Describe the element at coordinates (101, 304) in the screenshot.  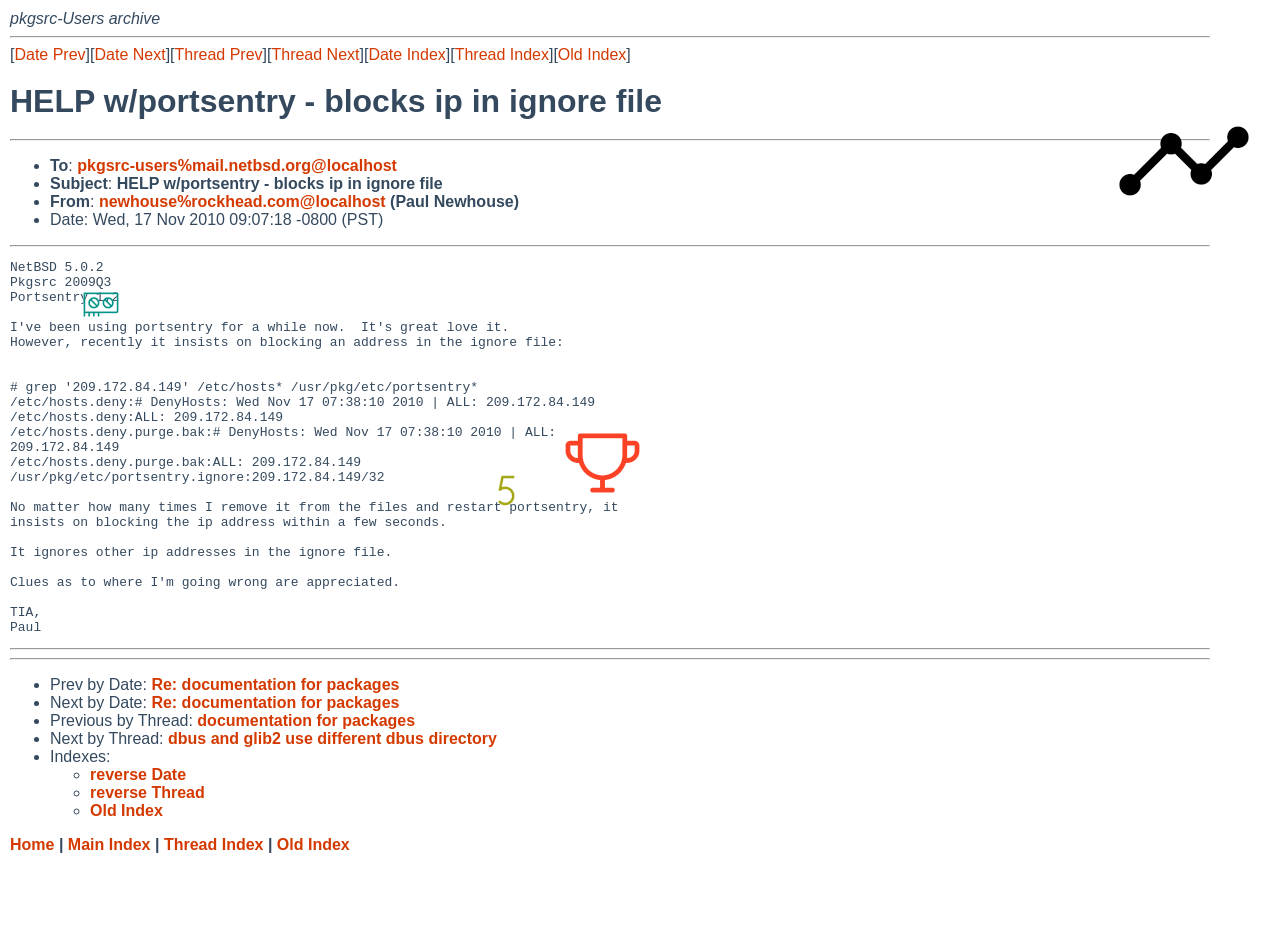
I see `view graphics card or GPU information` at that location.